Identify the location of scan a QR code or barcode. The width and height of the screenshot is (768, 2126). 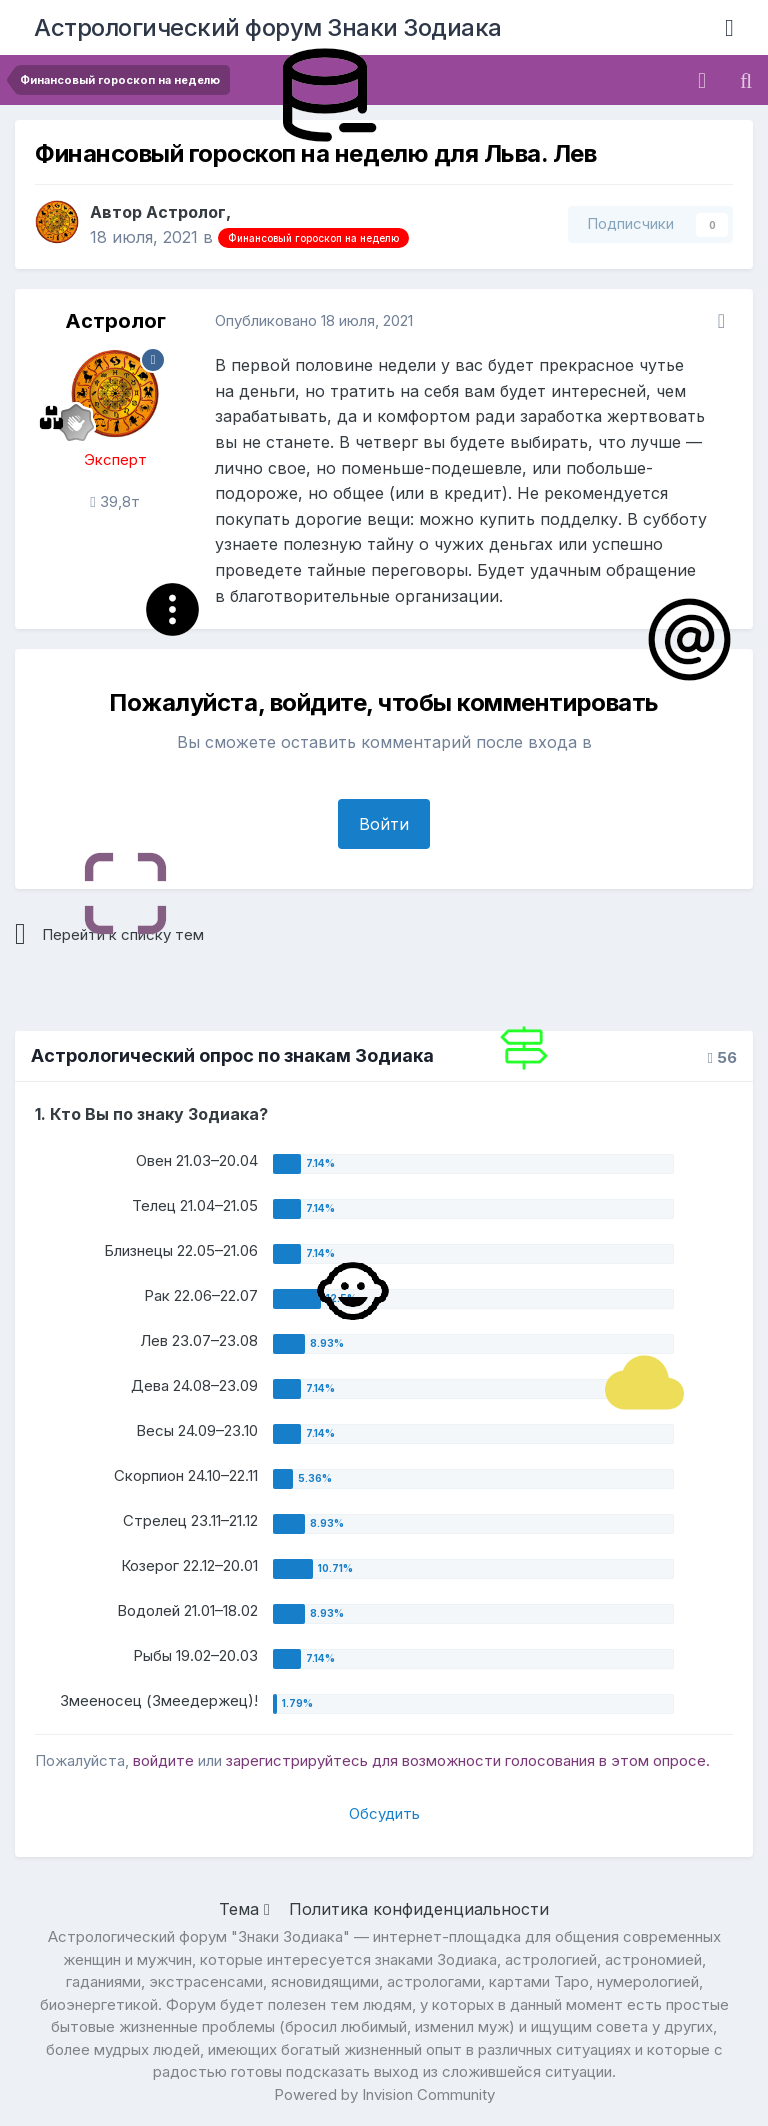
(125, 893).